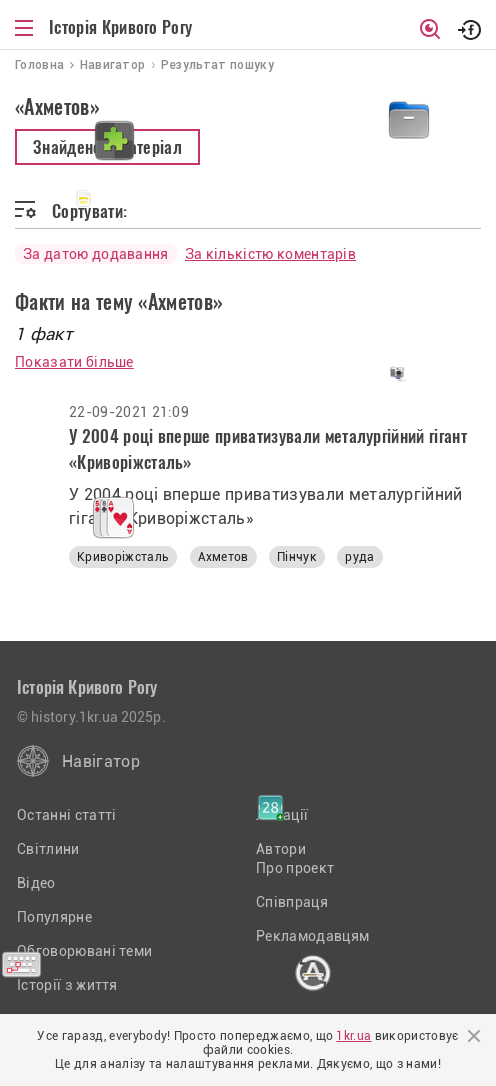  I want to click on convert scanned images to PDF format, so click(397, 374).